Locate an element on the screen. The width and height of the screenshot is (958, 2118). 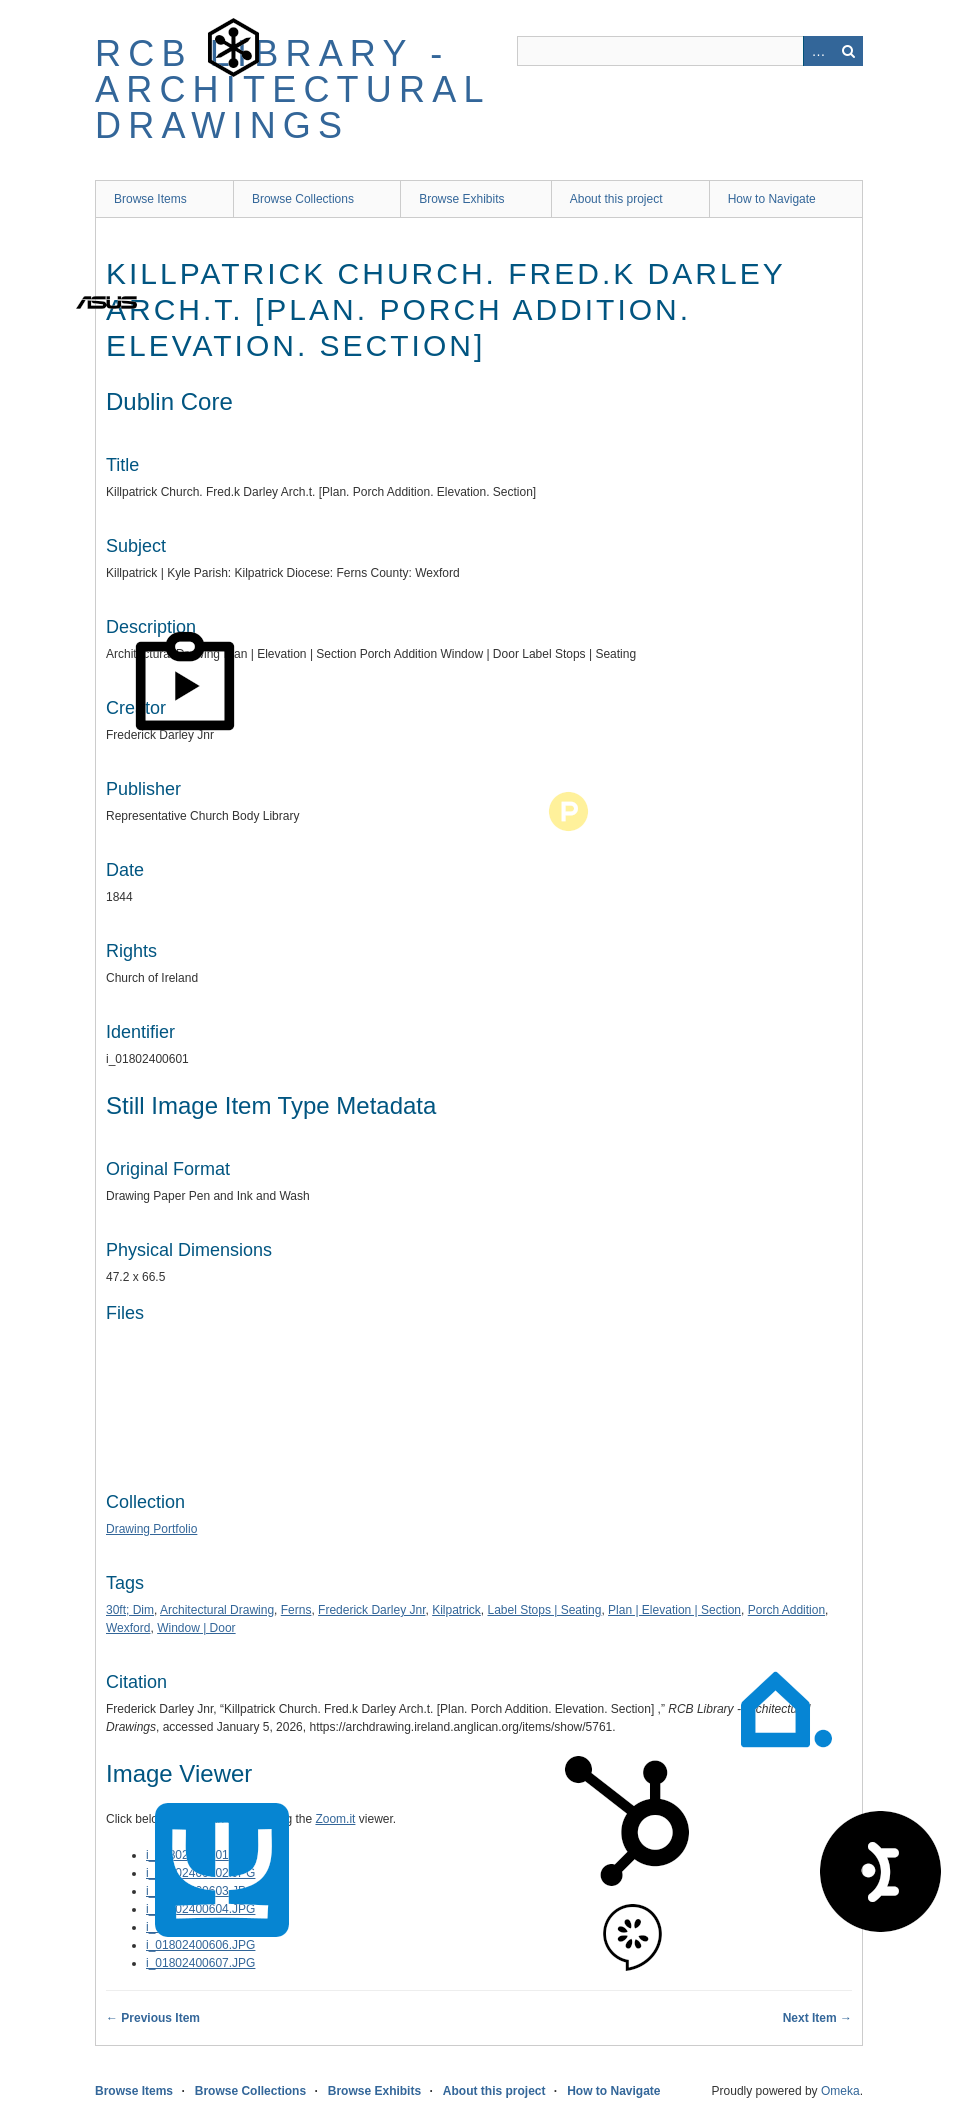
asus brand identifier is located at coordinates (106, 302).